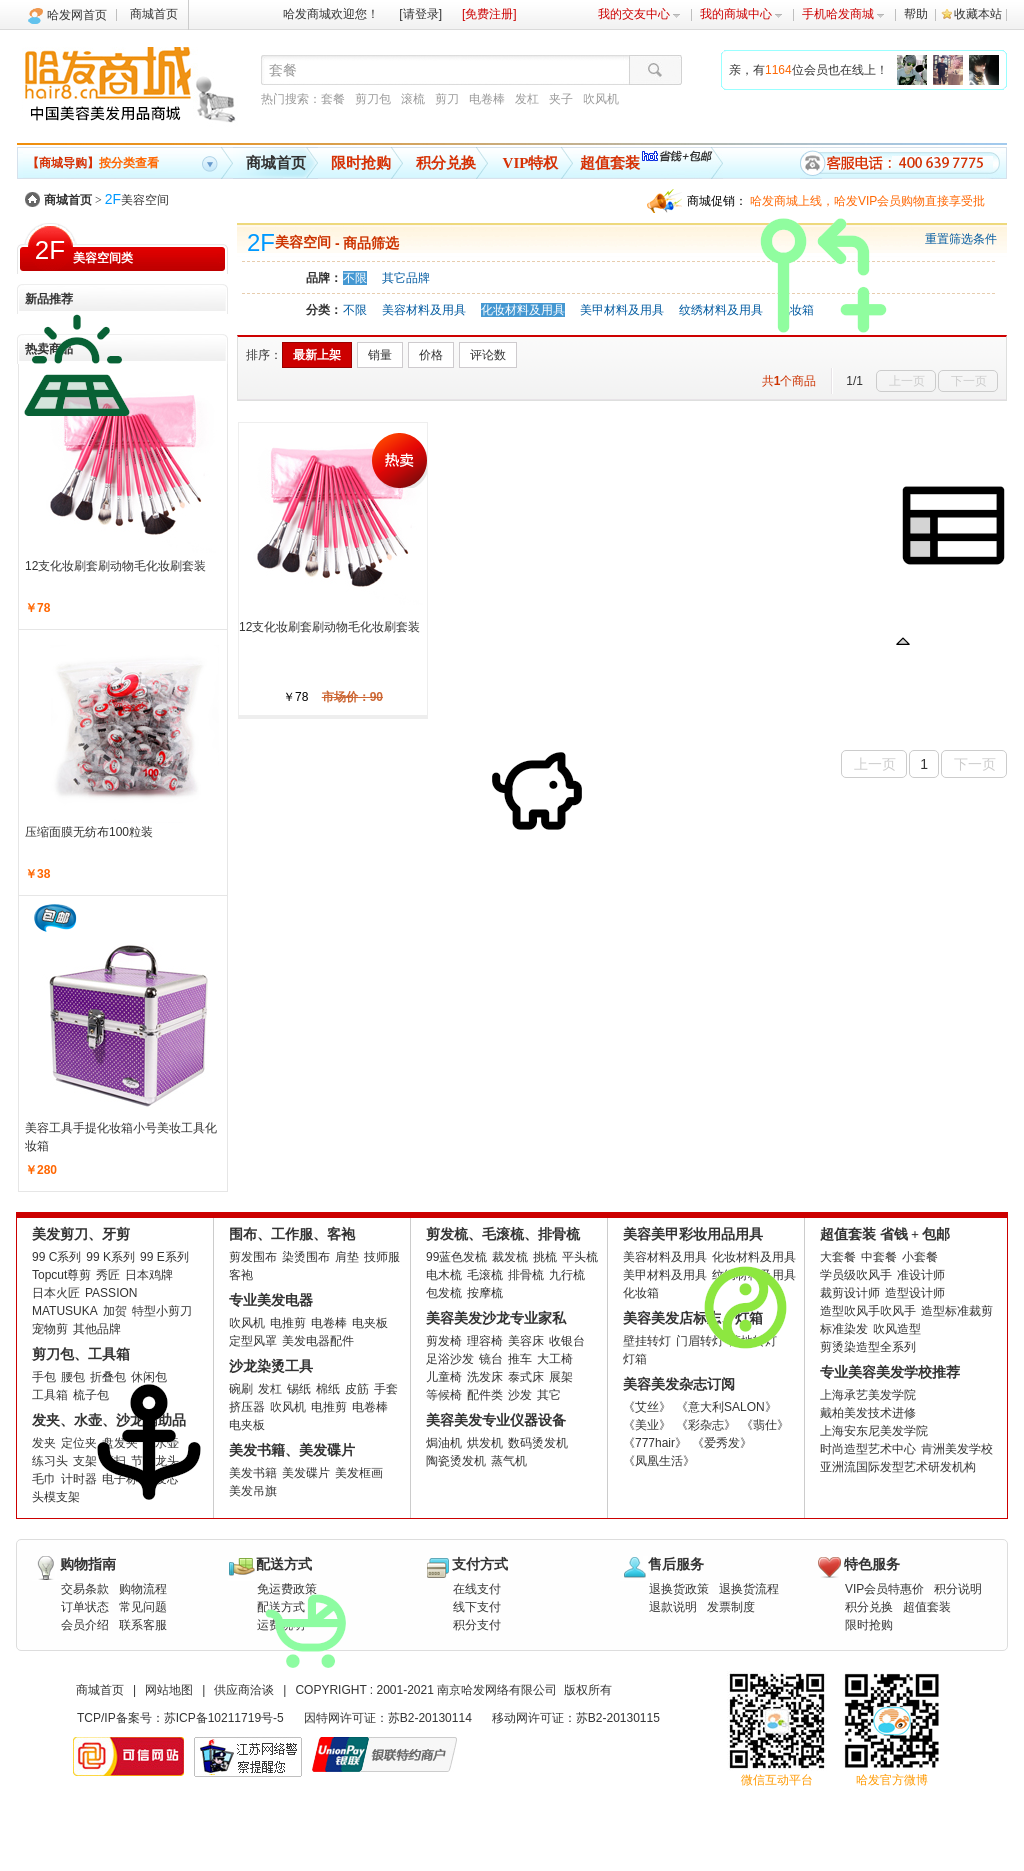  What do you see at coordinates (149, 1440) in the screenshot?
I see `anchor link to a specific section on a page` at bounding box center [149, 1440].